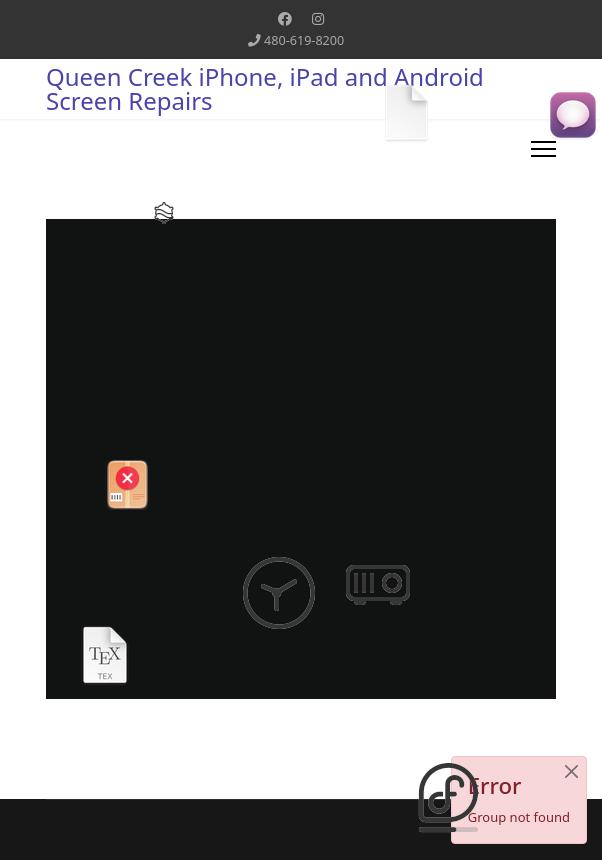 This screenshot has height=860, width=602. Describe the element at coordinates (105, 656) in the screenshot. I see `open a LaTeX document file` at that location.